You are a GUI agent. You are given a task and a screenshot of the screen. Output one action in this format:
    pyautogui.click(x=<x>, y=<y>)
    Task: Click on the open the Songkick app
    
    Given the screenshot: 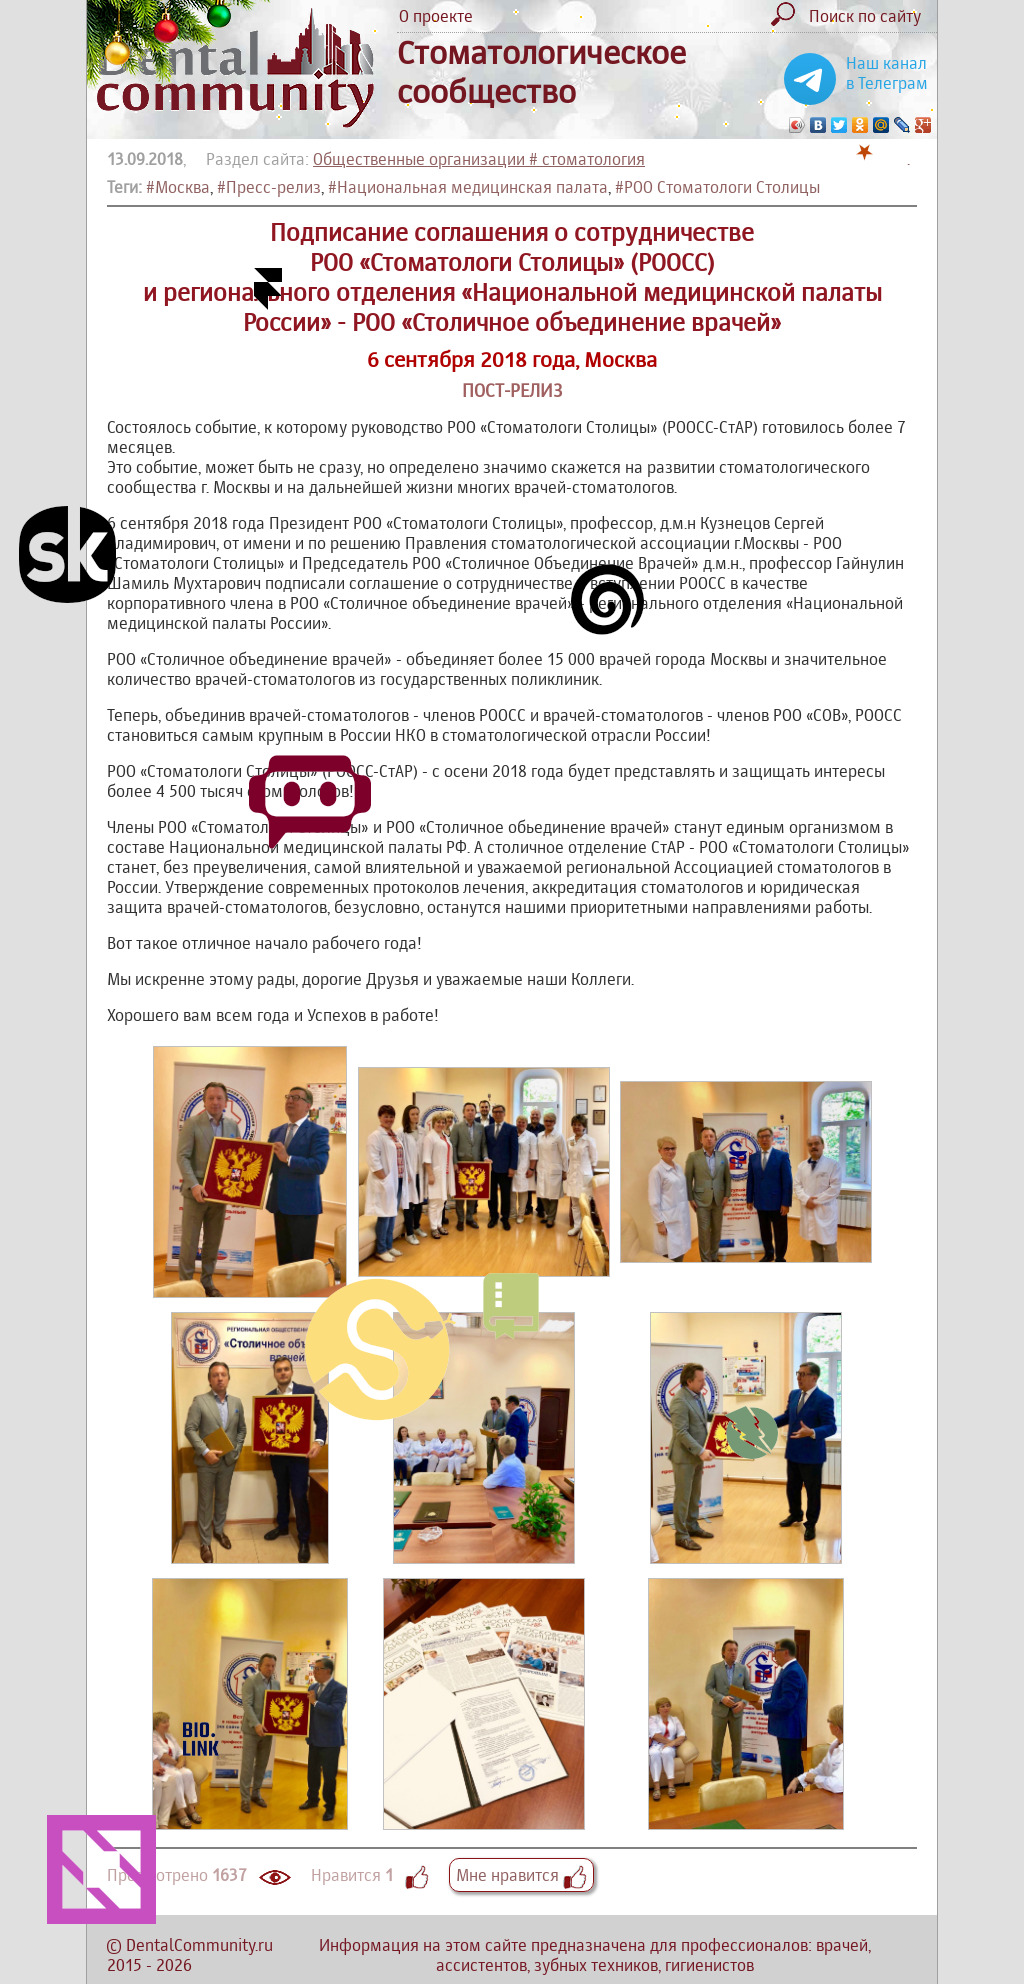 What is the action you would take?
    pyautogui.click(x=67, y=554)
    